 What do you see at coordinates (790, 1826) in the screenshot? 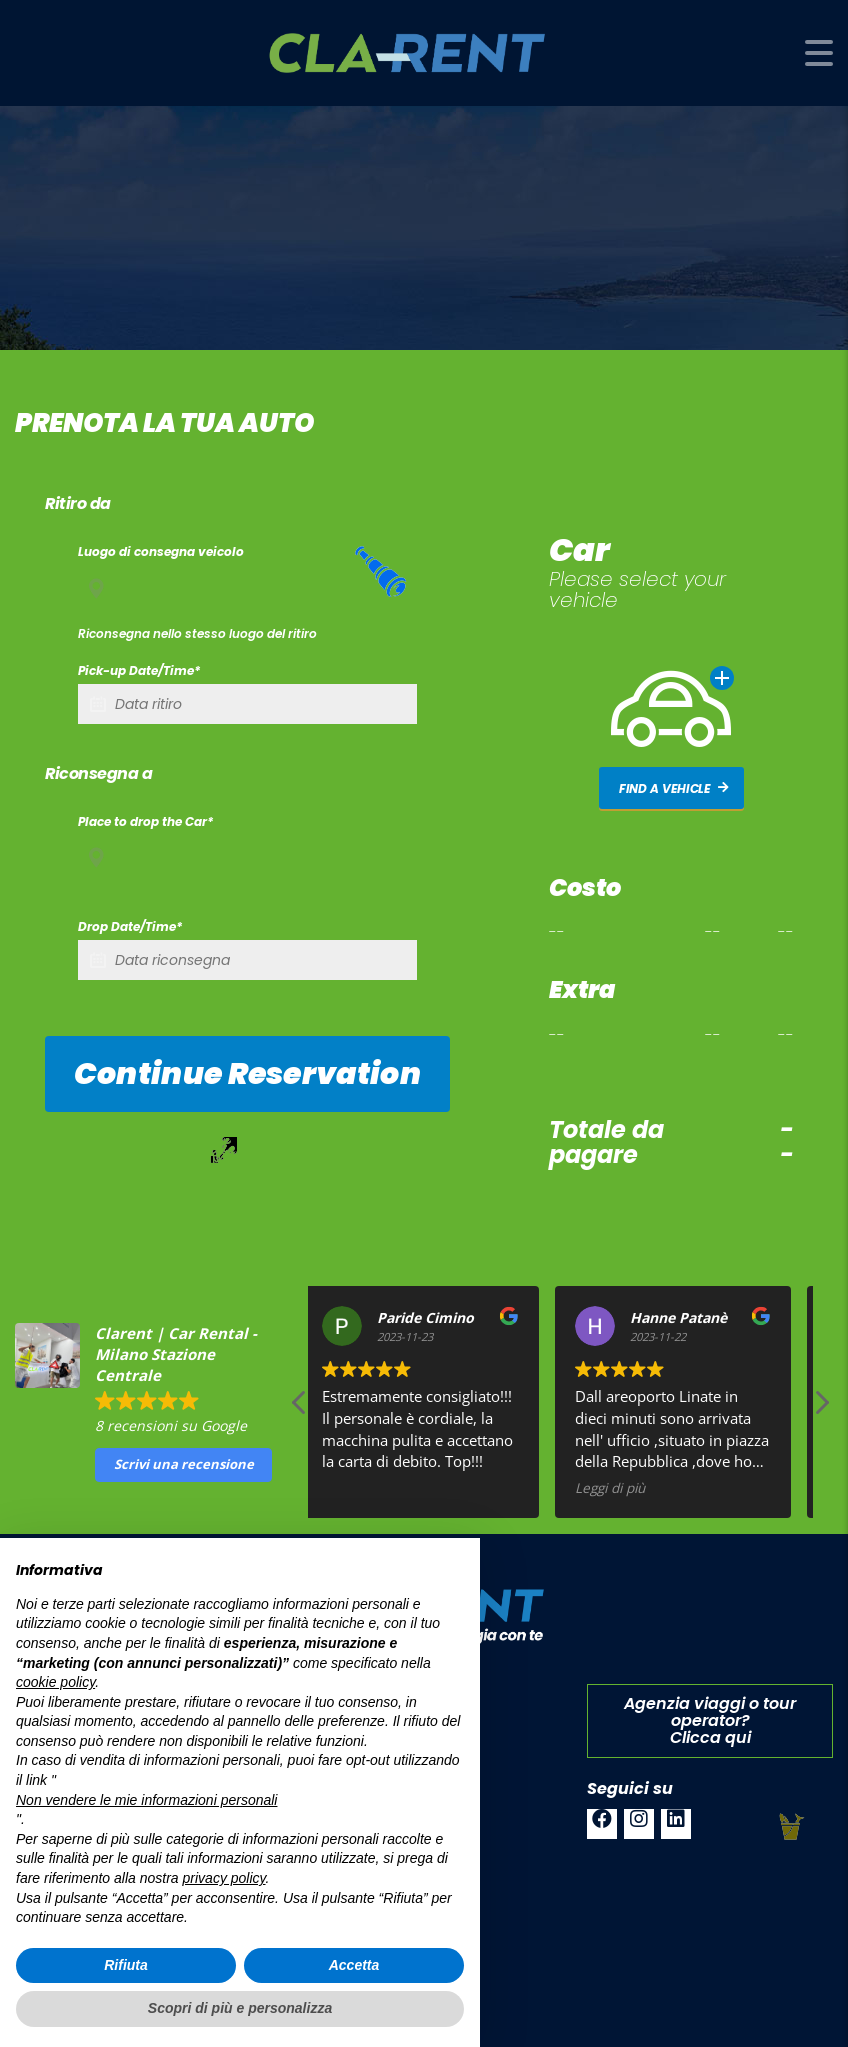
I see `view your fishing inventory or catch` at bounding box center [790, 1826].